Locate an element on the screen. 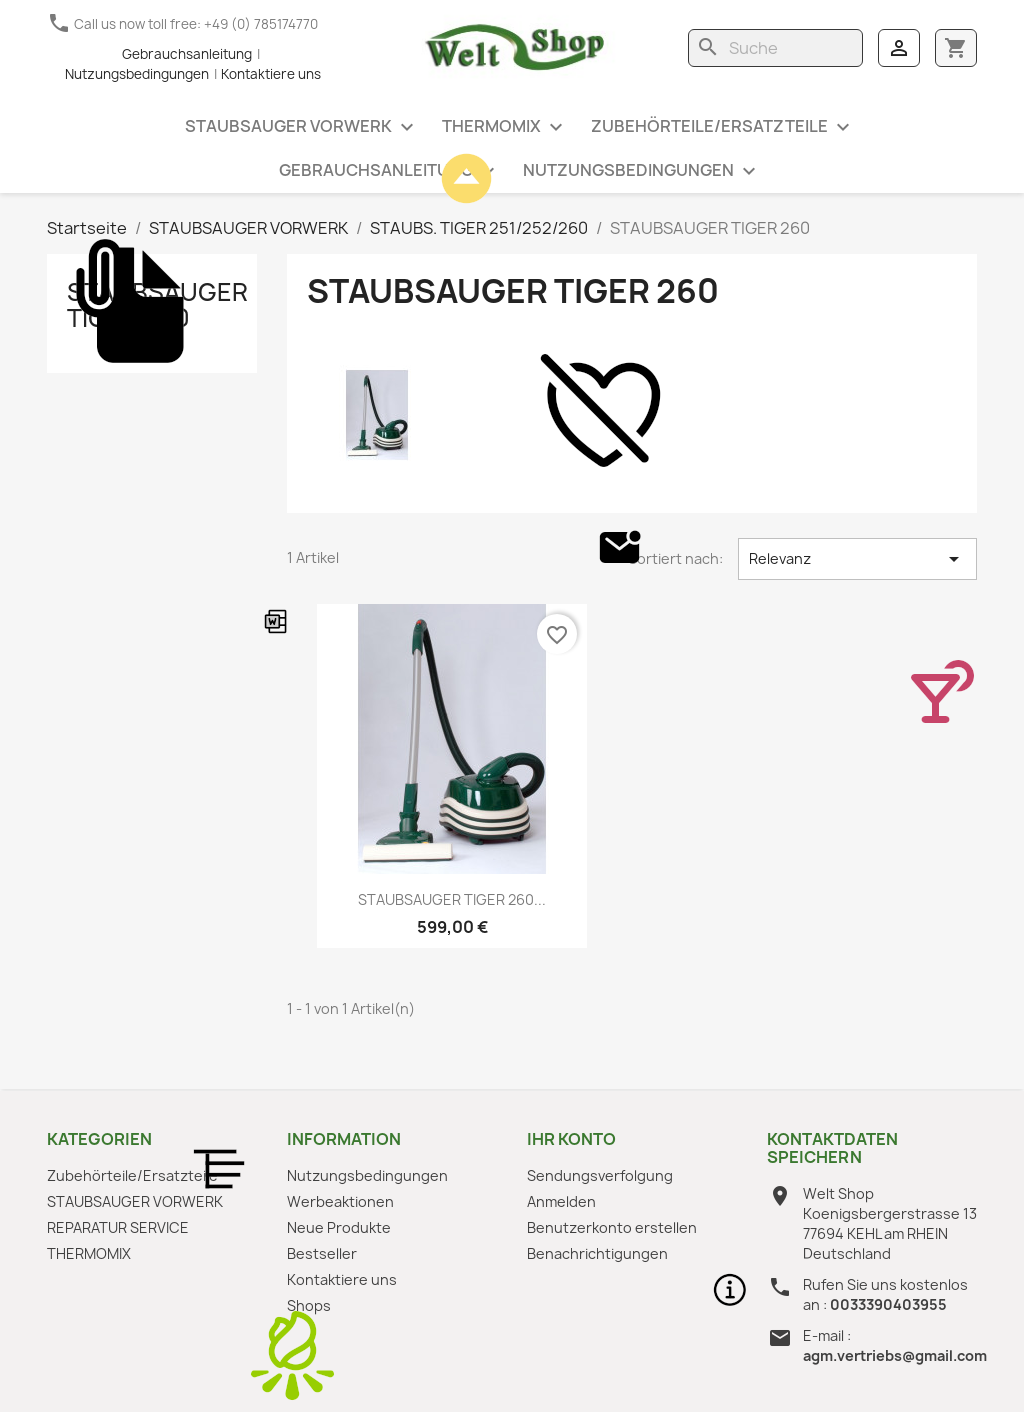 The width and height of the screenshot is (1024, 1412). browse cocktail recipes or drink menu is located at coordinates (939, 695).